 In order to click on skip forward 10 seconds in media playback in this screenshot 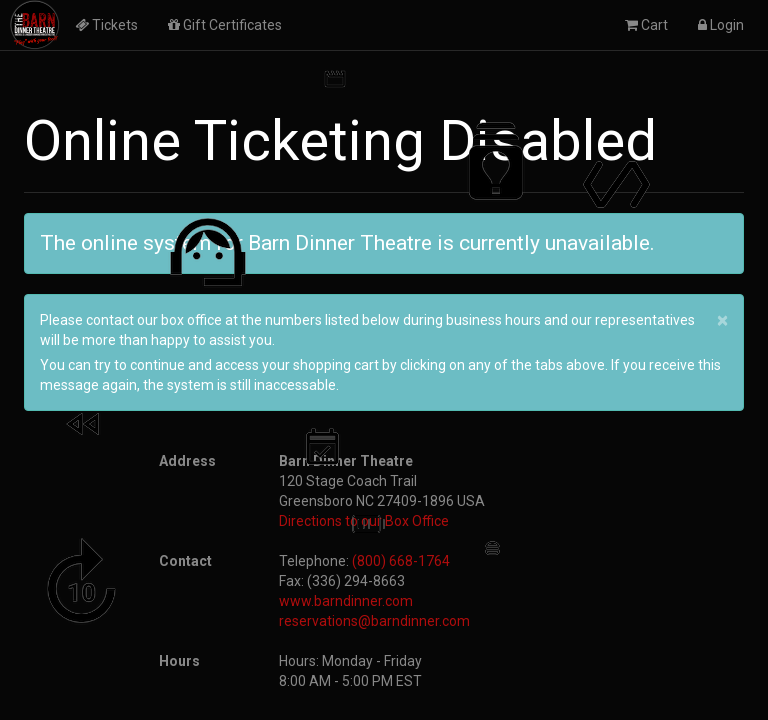, I will do `click(81, 584)`.